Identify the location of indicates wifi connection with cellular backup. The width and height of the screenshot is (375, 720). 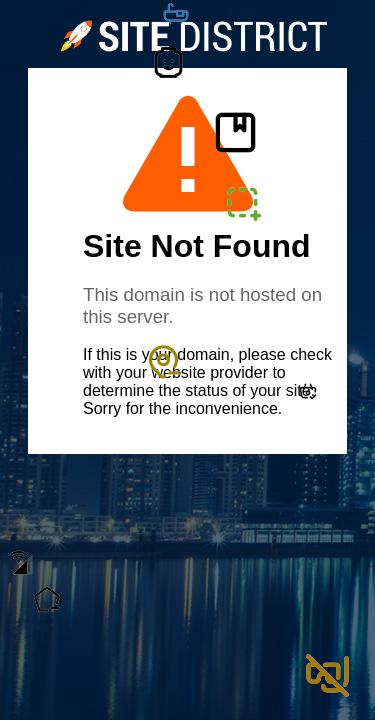
(20, 562).